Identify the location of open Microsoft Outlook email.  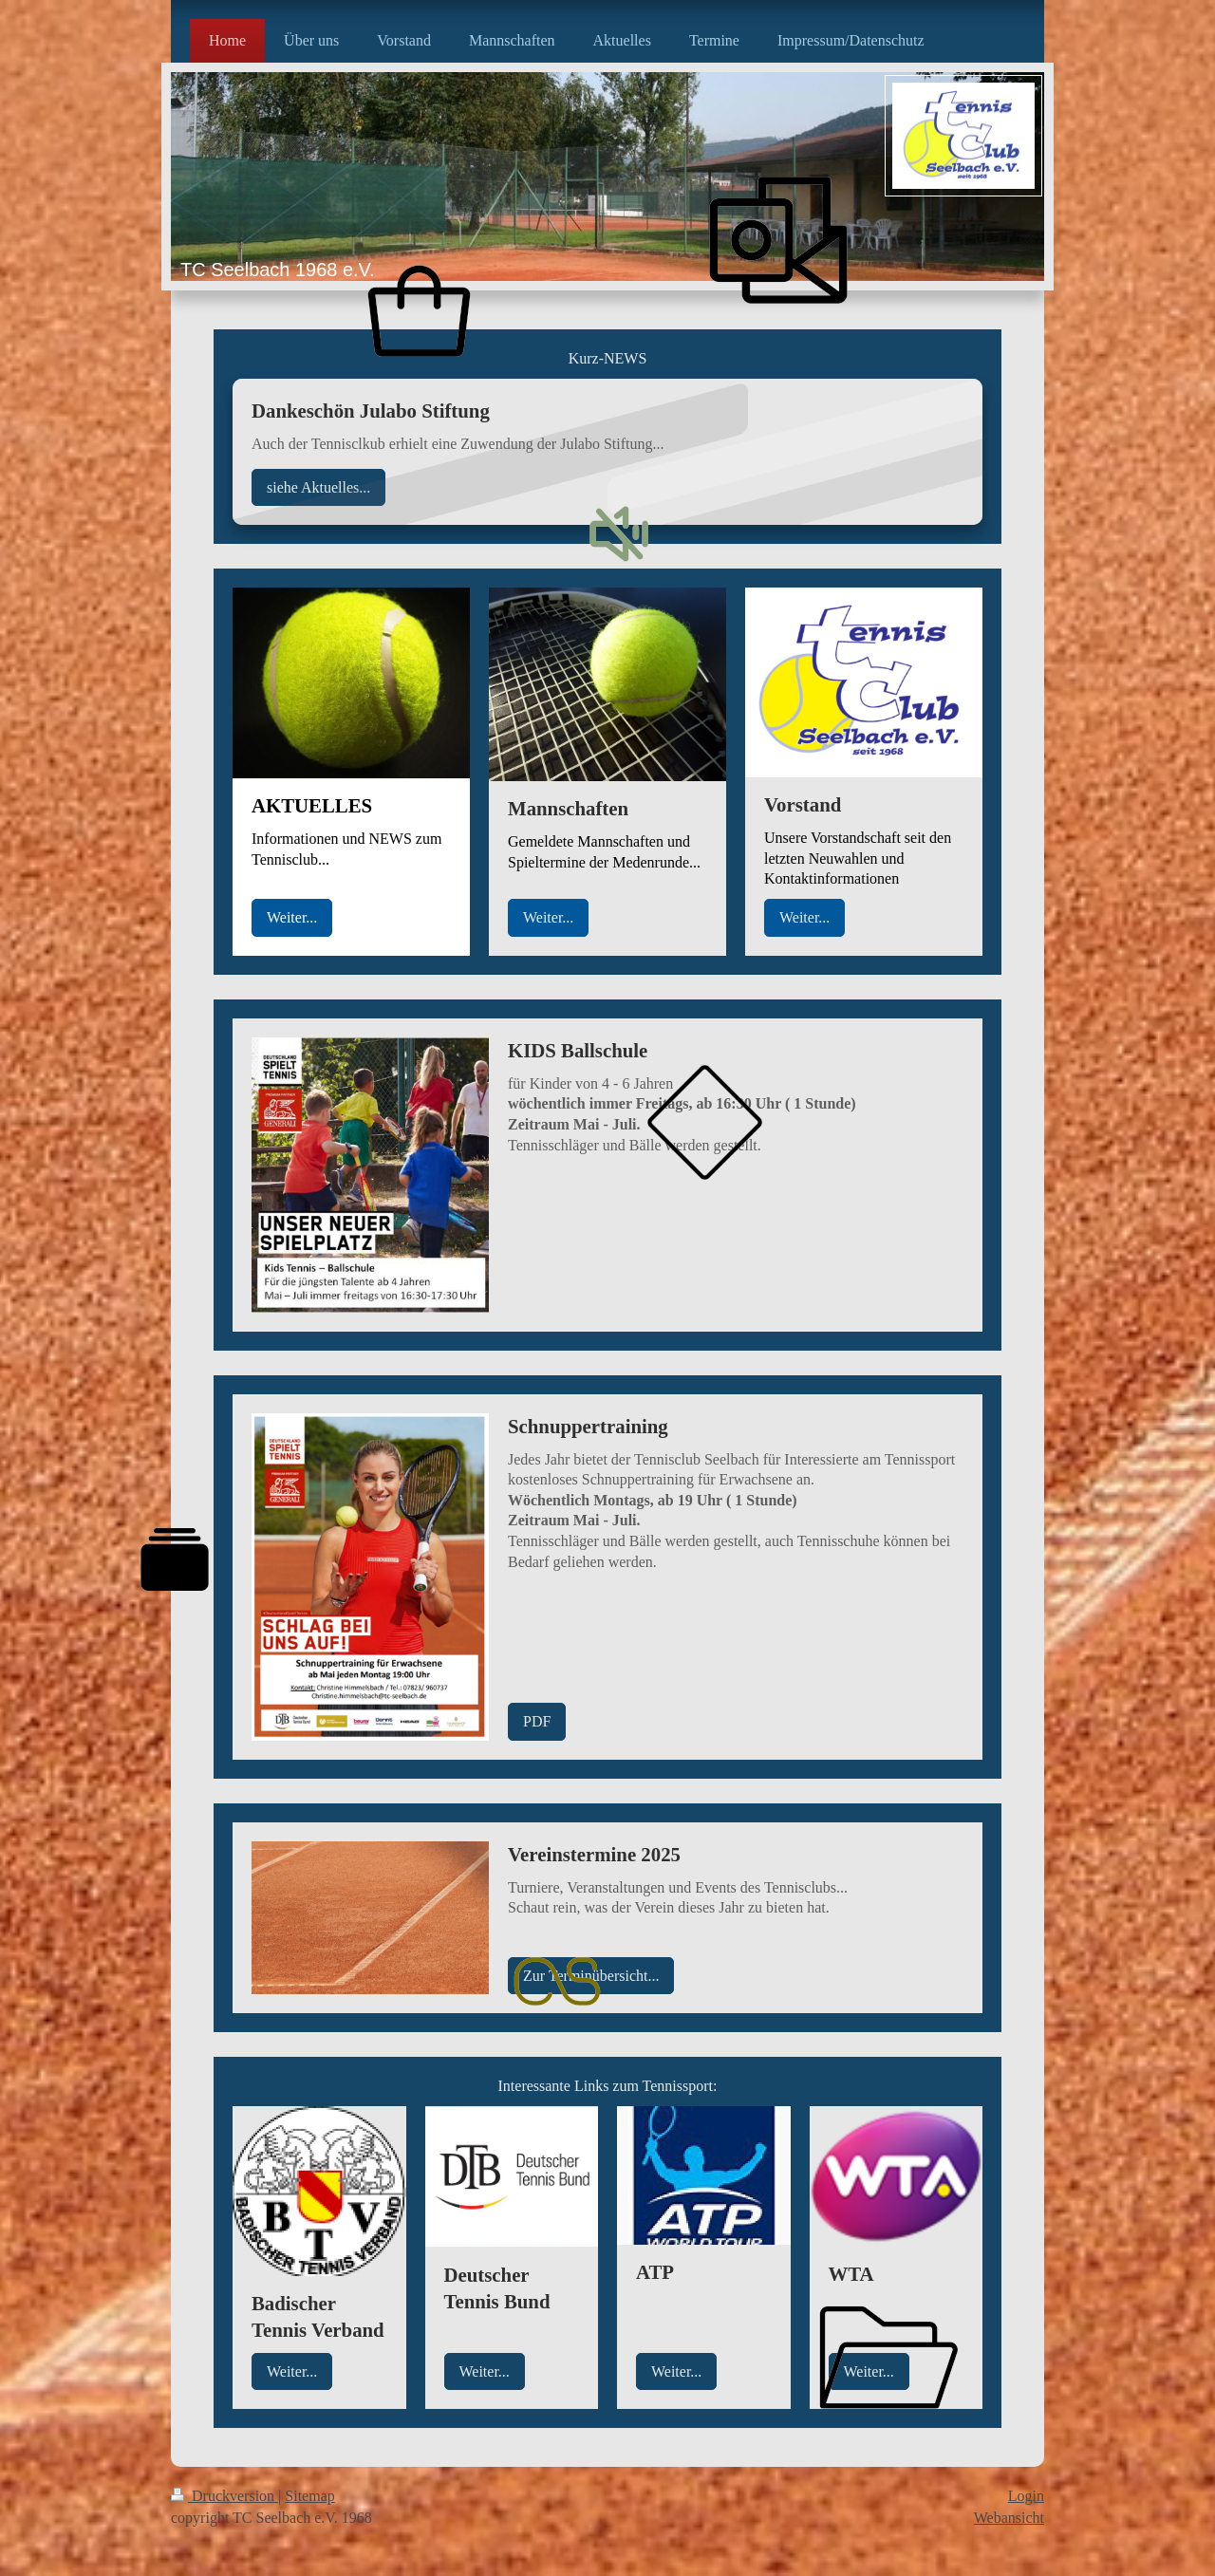
(778, 240).